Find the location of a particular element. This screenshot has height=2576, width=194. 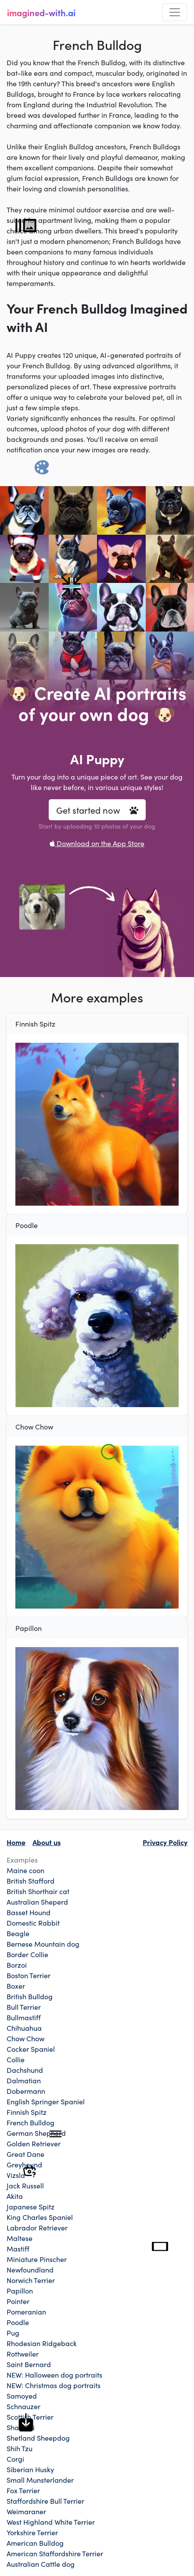

open color picker or theme settings is located at coordinates (42, 467).